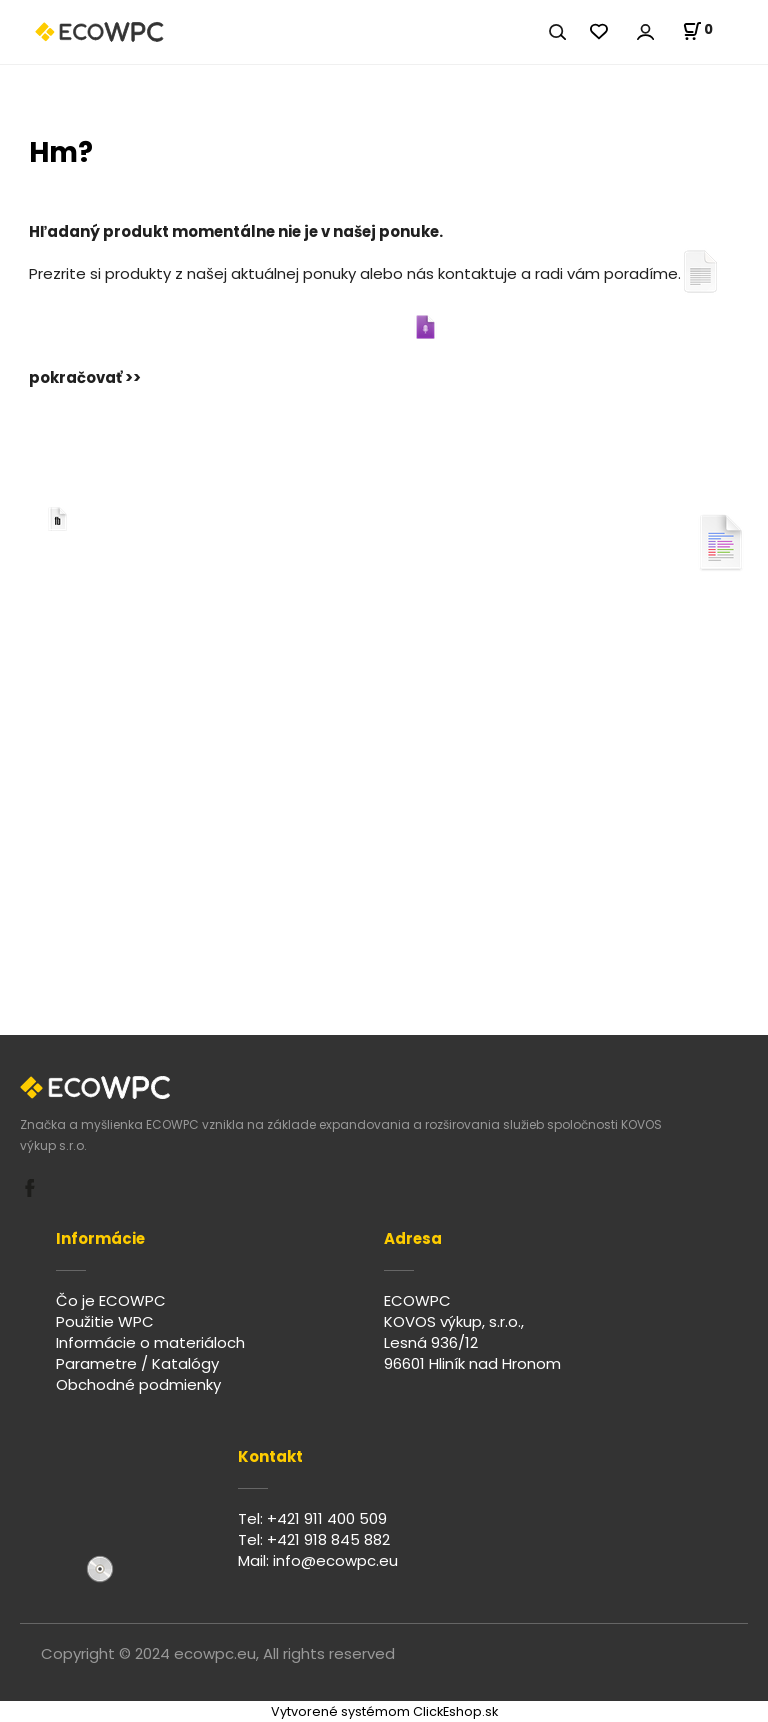  What do you see at coordinates (57, 519) in the screenshot?
I see `a fictionbook (.fb2) ebook file` at bounding box center [57, 519].